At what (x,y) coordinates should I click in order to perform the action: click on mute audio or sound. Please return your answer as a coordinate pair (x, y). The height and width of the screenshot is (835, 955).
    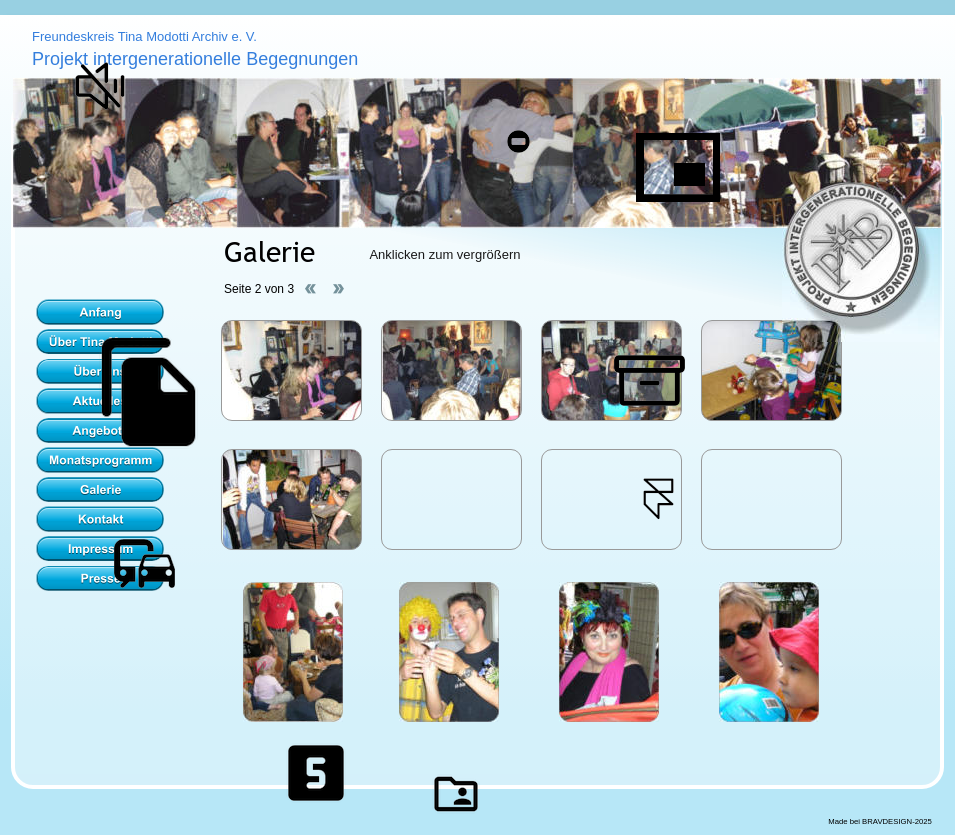
    Looking at the image, I should click on (99, 86).